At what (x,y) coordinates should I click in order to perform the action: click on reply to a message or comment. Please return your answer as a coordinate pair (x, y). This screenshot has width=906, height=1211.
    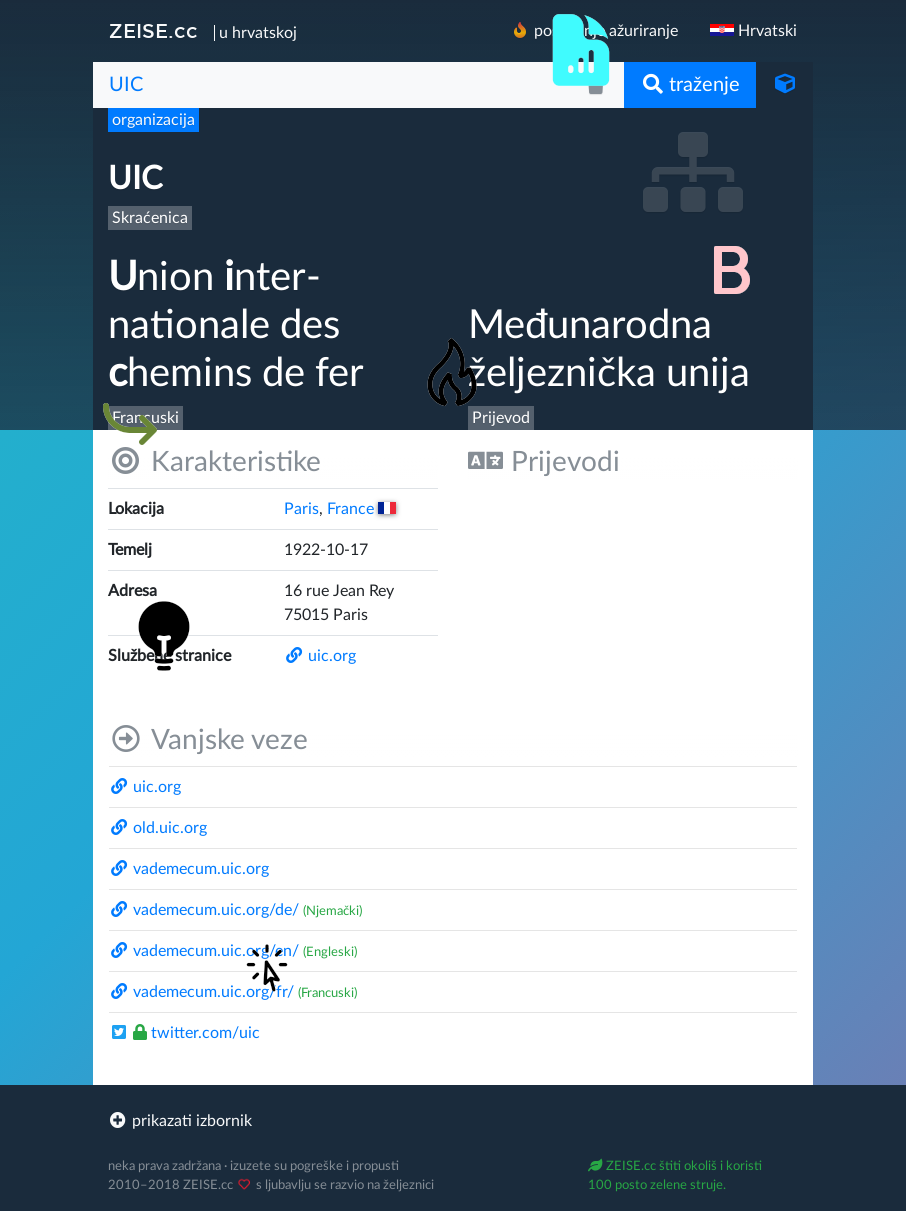
    Looking at the image, I should click on (130, 424).